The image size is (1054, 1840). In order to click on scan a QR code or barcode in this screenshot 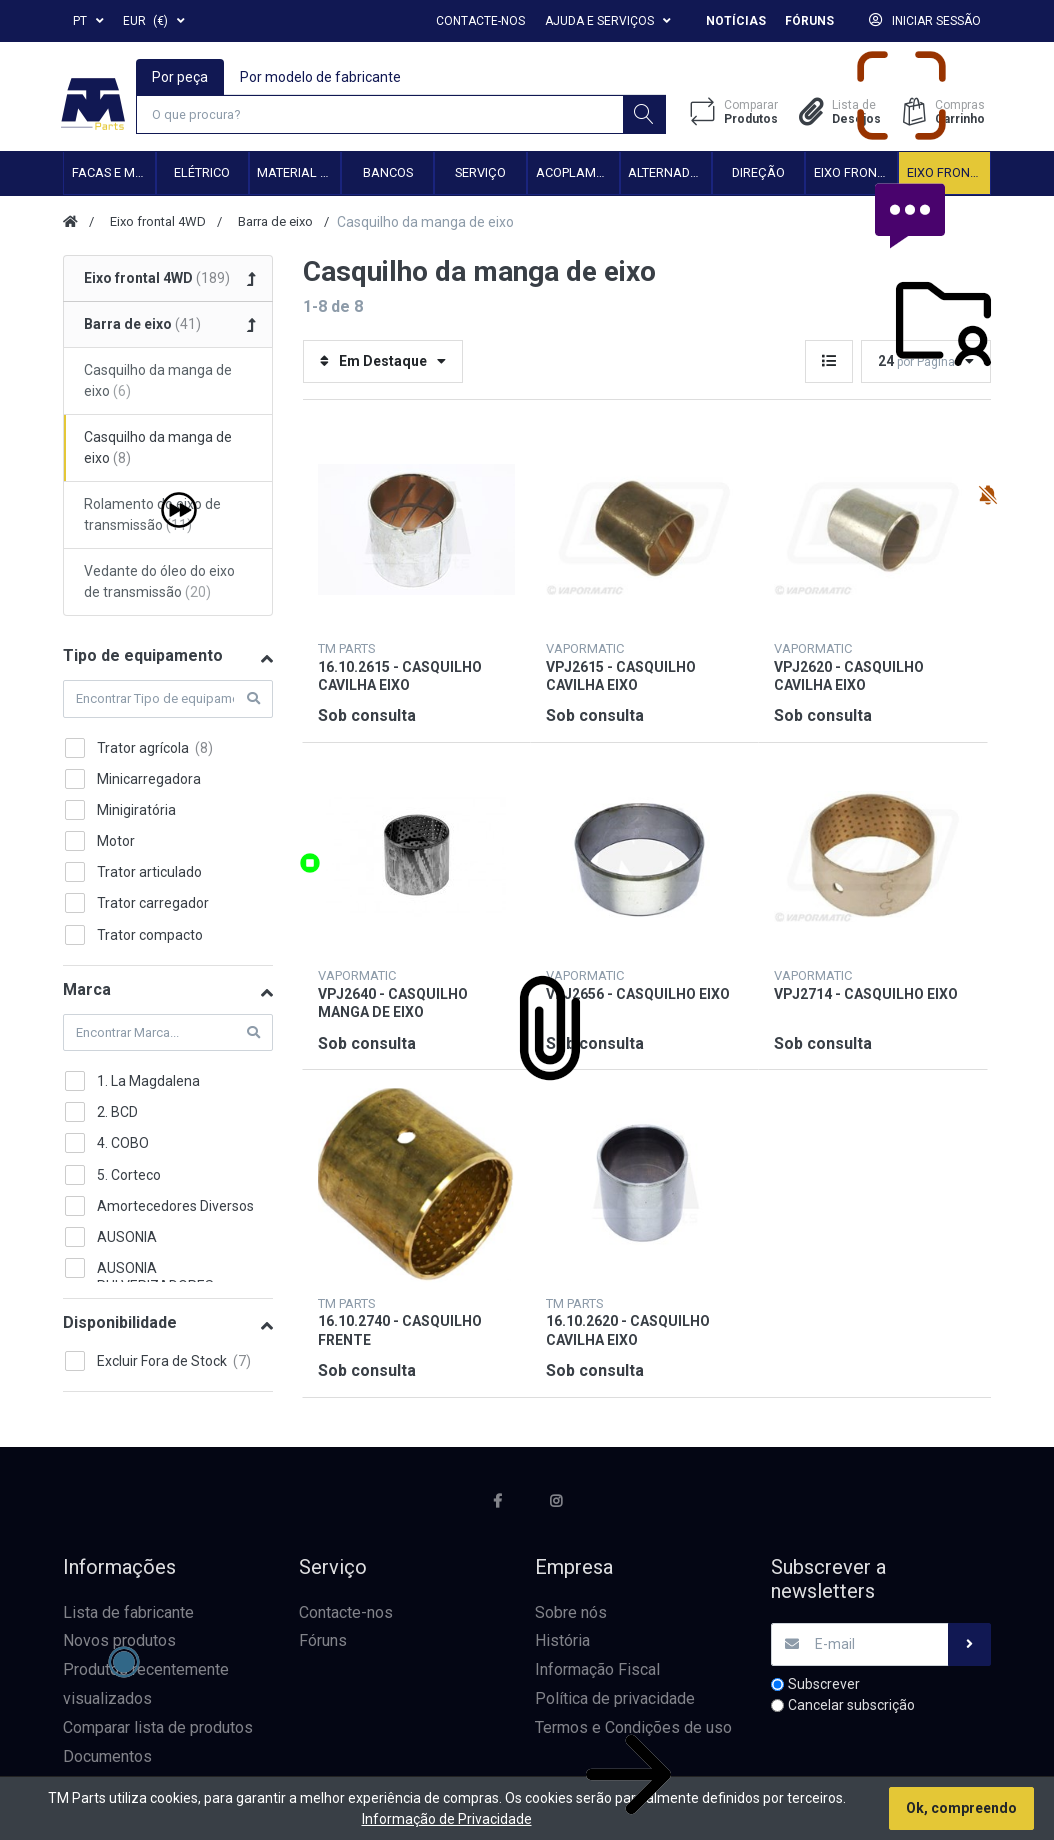, I will do `click(901, 95)`.